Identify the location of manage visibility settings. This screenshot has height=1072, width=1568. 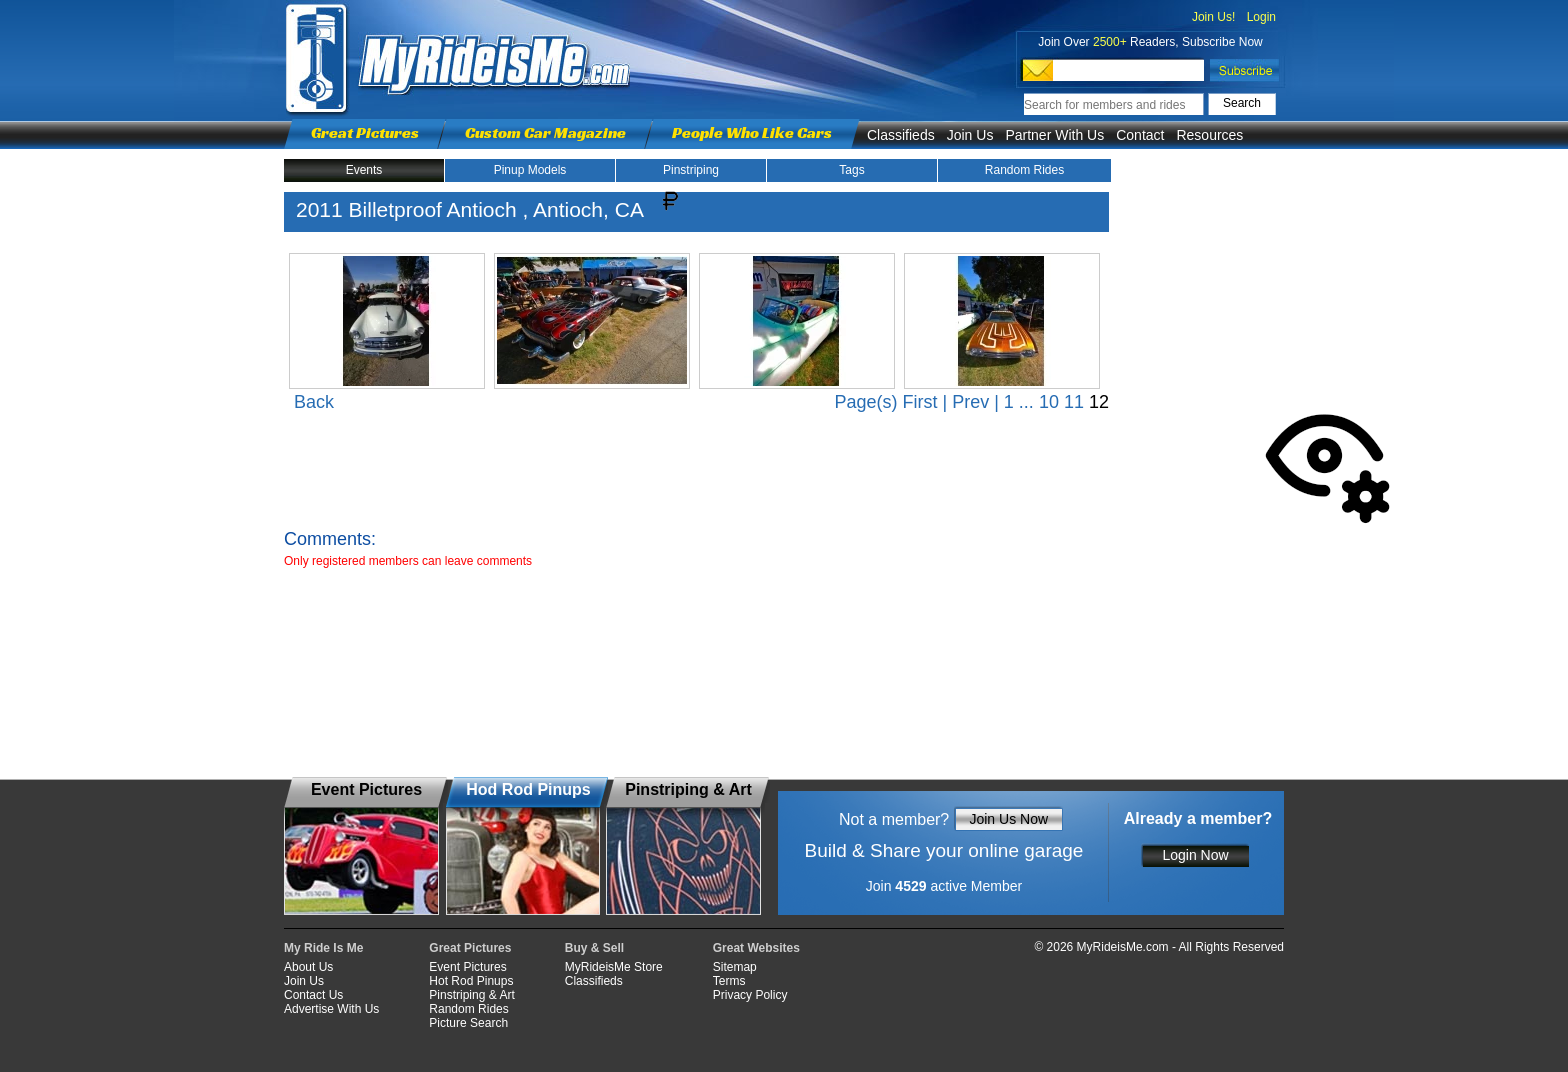
(1324, 455).